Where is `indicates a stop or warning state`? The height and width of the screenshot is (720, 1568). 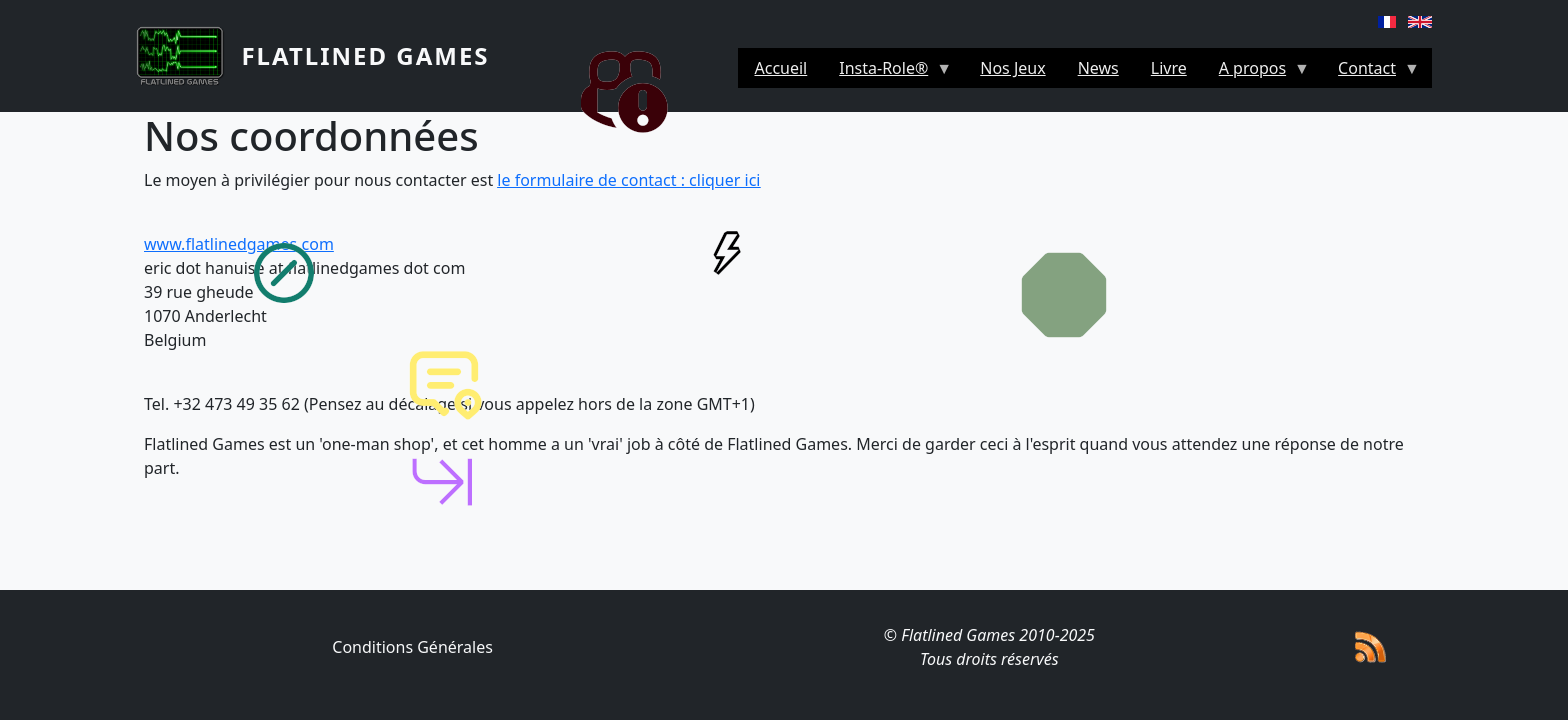 indicates a stop or warning state is located at coordinates (1064, 295).